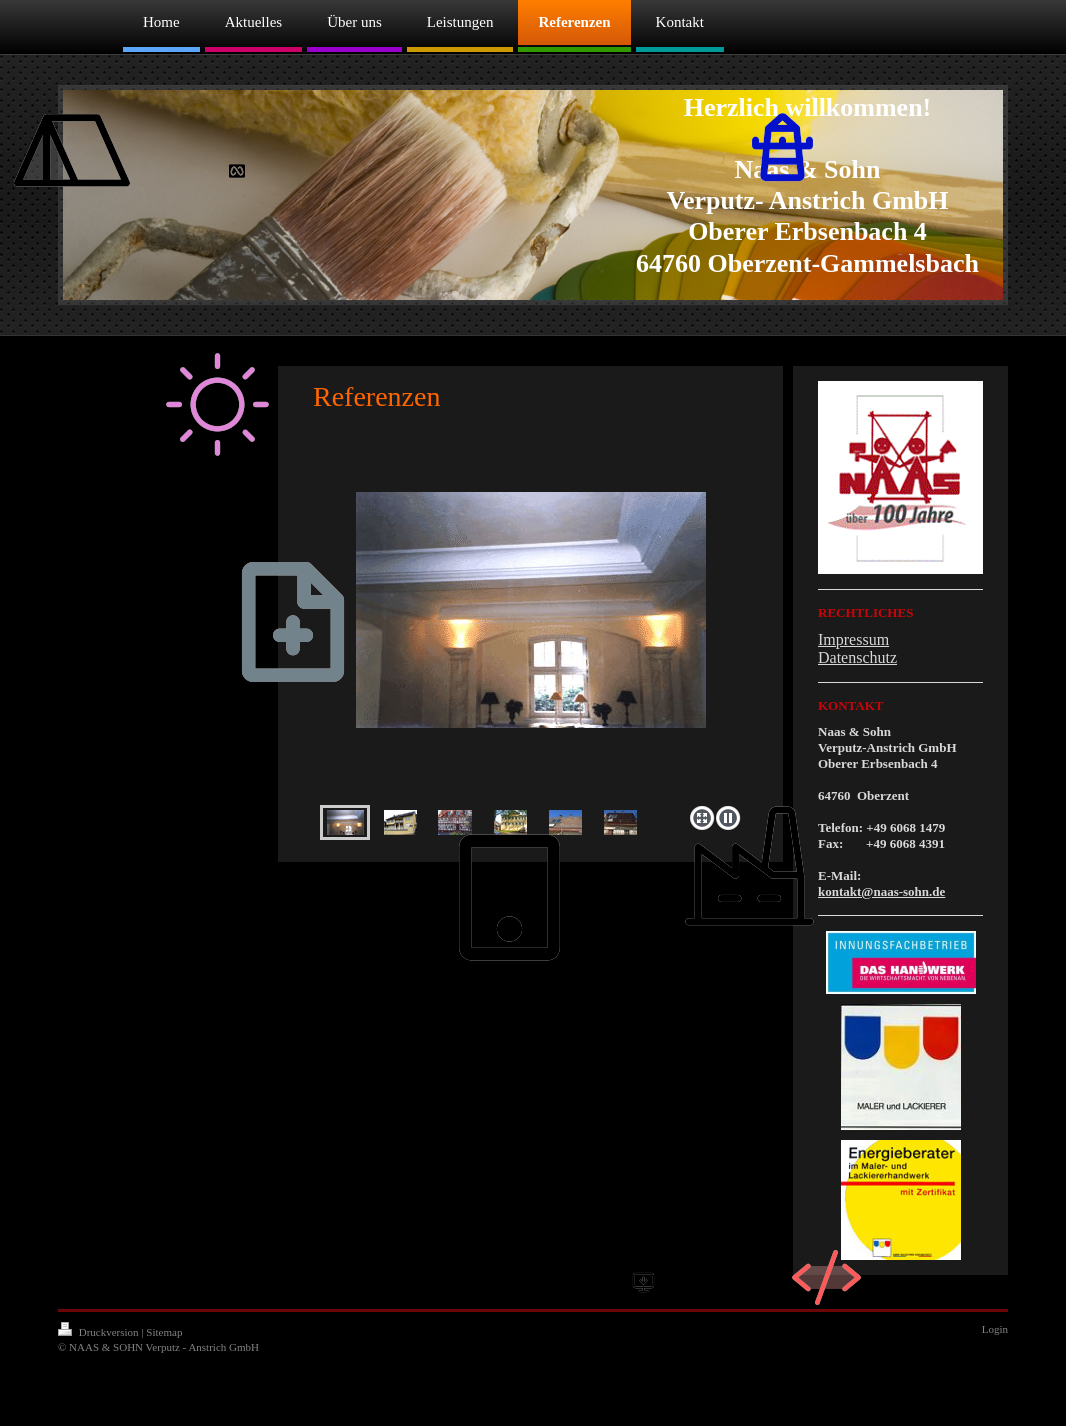 The width and height of the screenshot is (1066, 1426). I want to click on create a new file, so click(293, 622).